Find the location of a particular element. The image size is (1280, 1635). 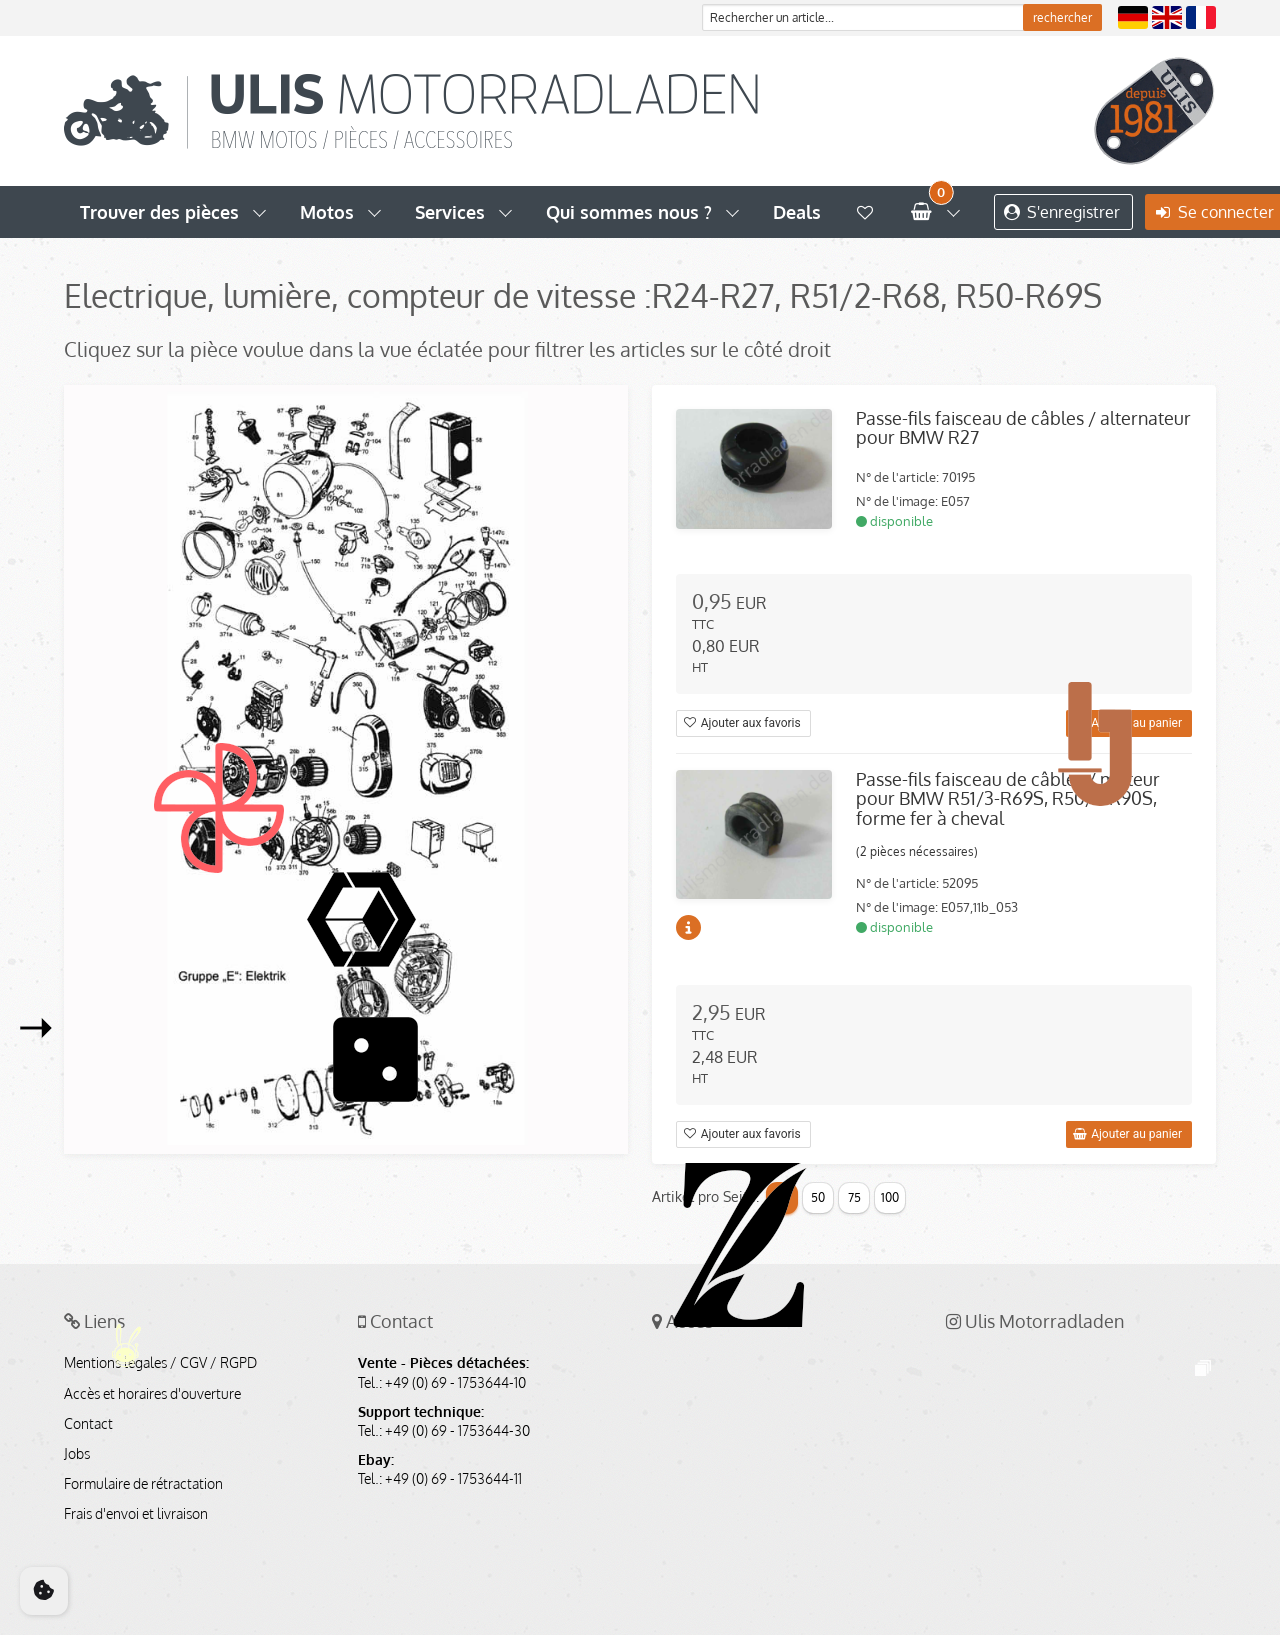

open the Zola website or app is located at coordinates (740, 1245).